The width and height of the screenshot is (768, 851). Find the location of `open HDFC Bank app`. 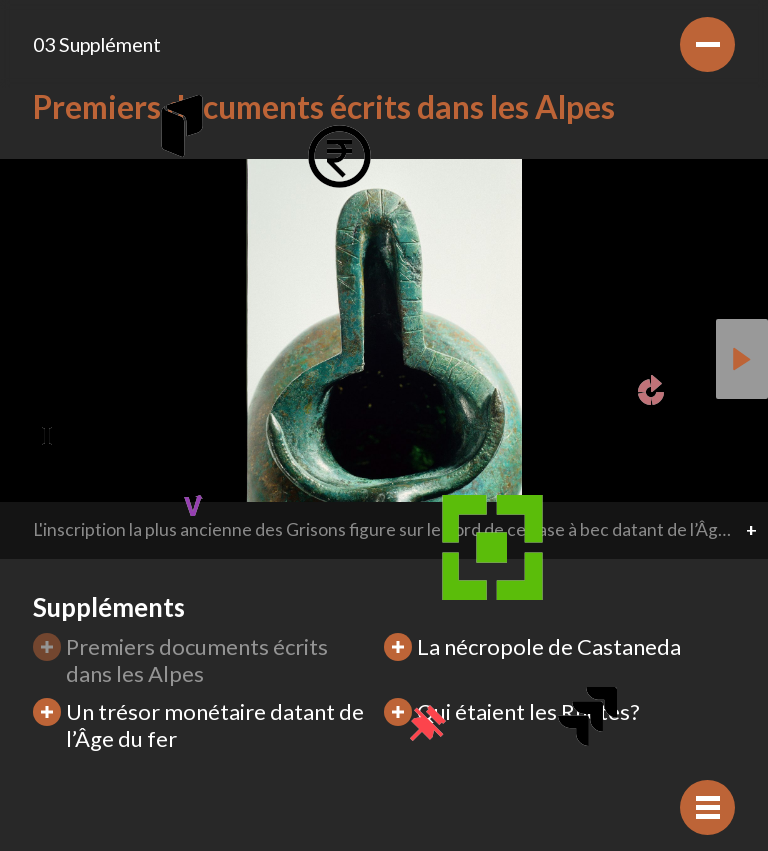

open HDFC Bank app is located at coordinates (492, 547).